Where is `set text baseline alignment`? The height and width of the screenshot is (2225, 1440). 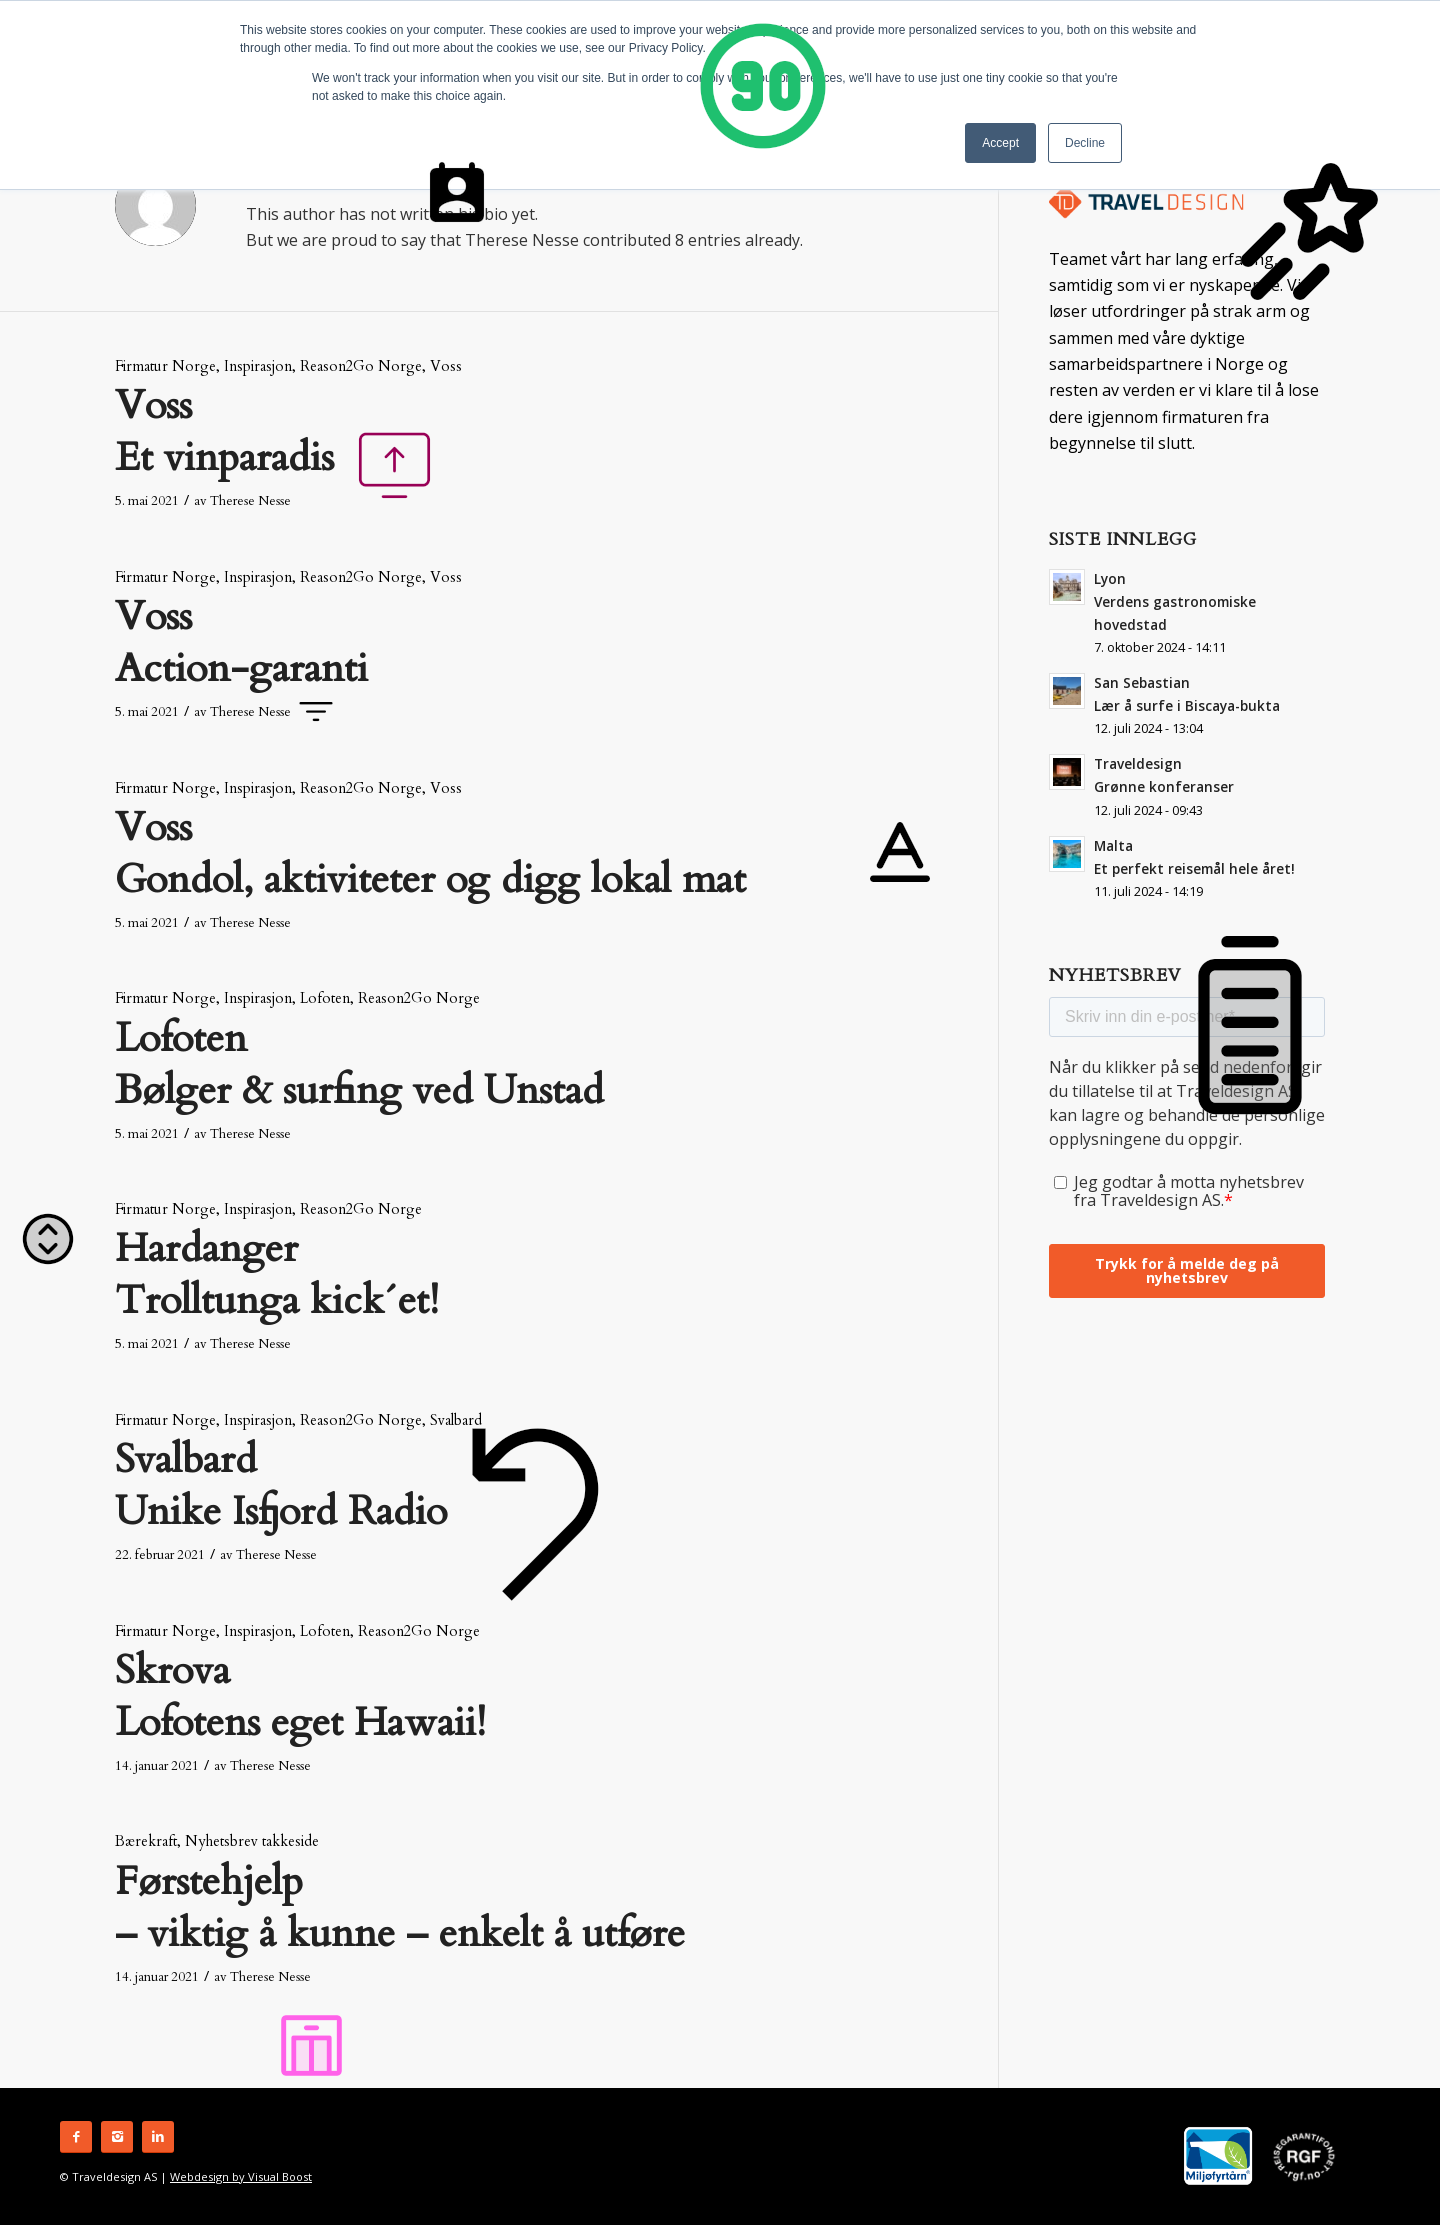
set text baseline alignment is located at coordinates (900, 852).